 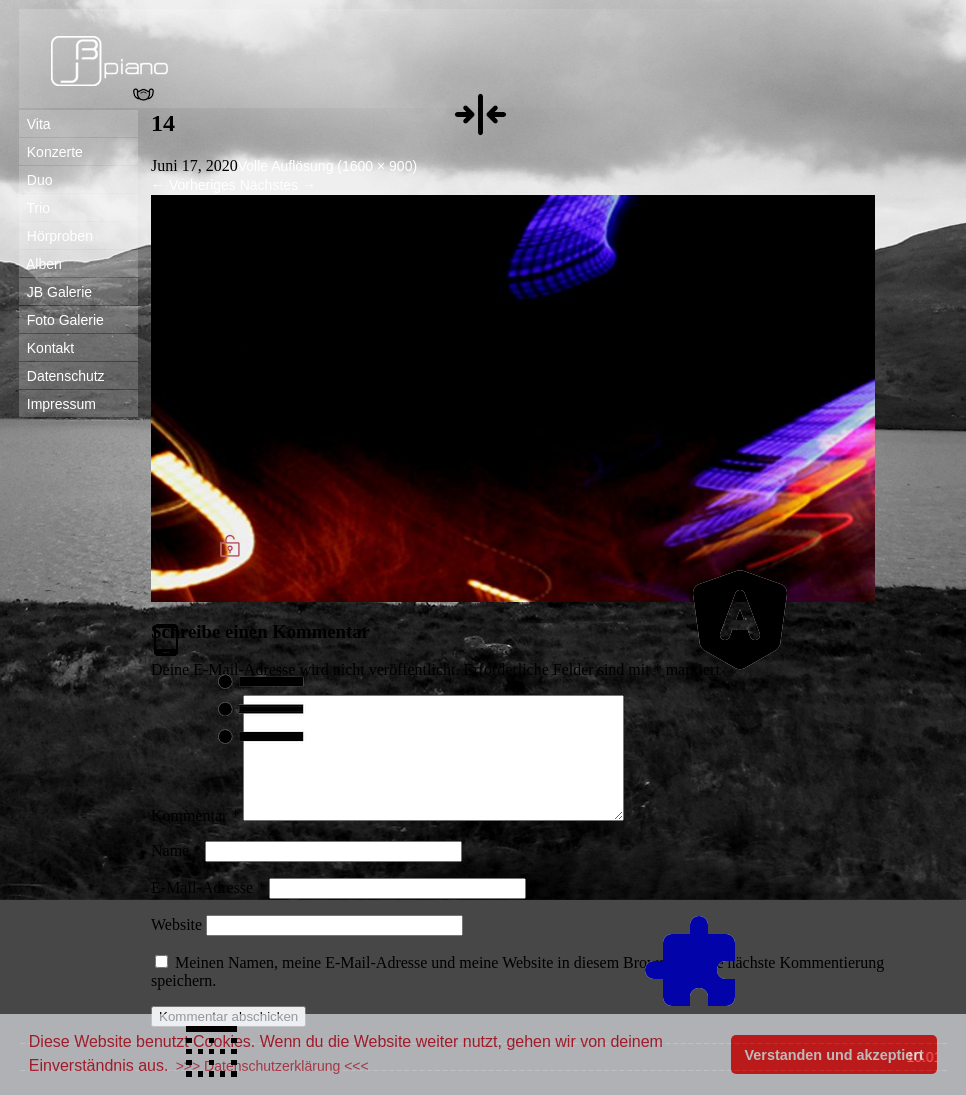 What do you see at coordinates (262, 709) in the screenshot?
I see `view items in a bulleted list format` at bounding box center [262, 709].